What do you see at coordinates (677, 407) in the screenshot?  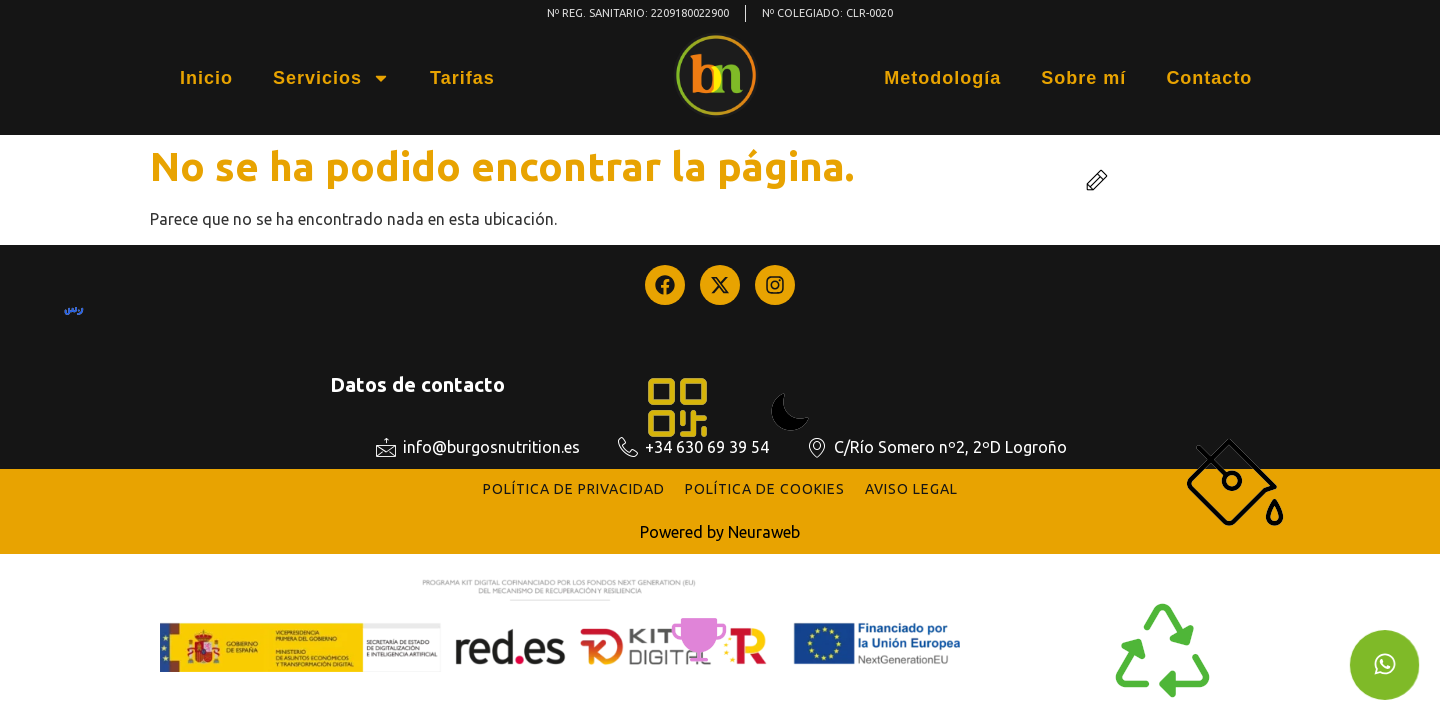 I see `scan or display a QR code` at bounding box center [677, 407].